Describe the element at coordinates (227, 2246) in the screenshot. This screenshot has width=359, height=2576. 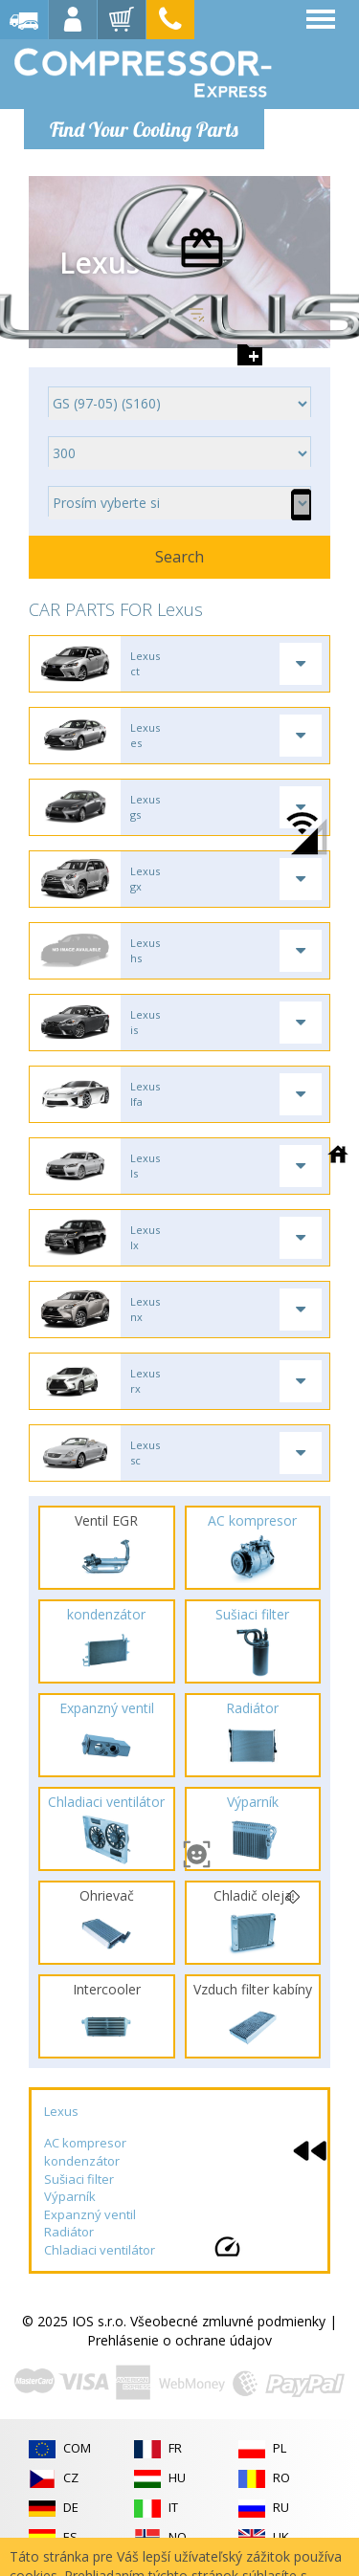
I see `adjust playback speed` at that location.